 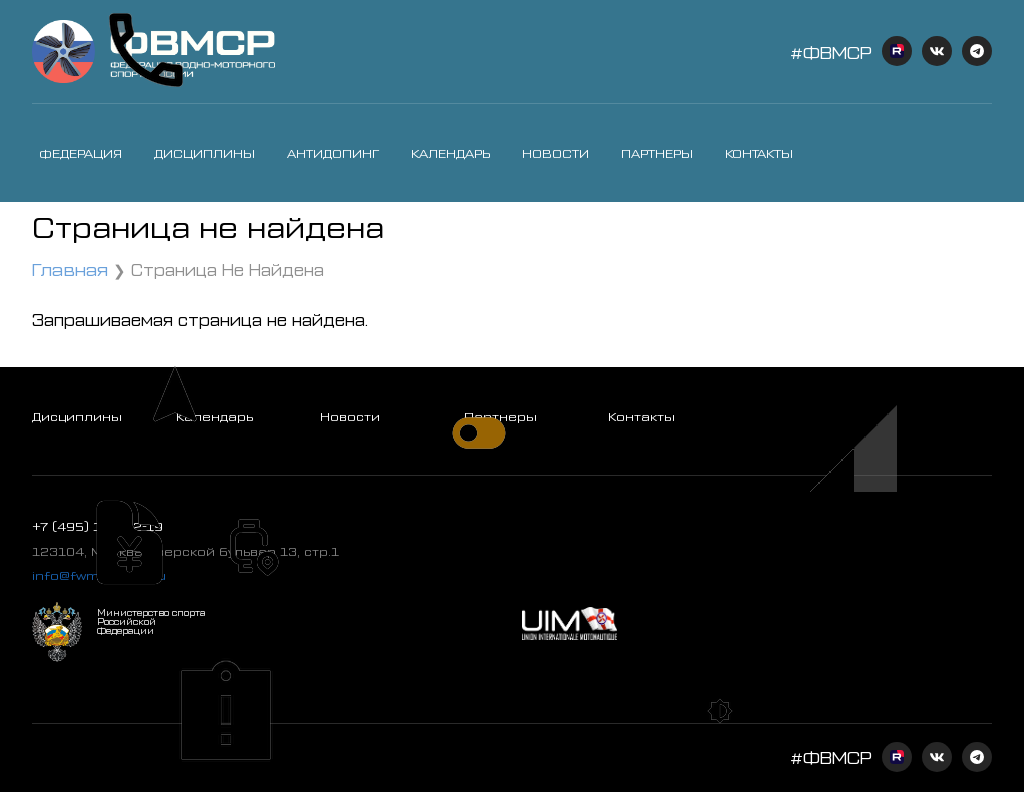 What do you see at coordinates (175, 395) in the screenshot?
I see `start navigation to destination` at bounding box center [175, 395].